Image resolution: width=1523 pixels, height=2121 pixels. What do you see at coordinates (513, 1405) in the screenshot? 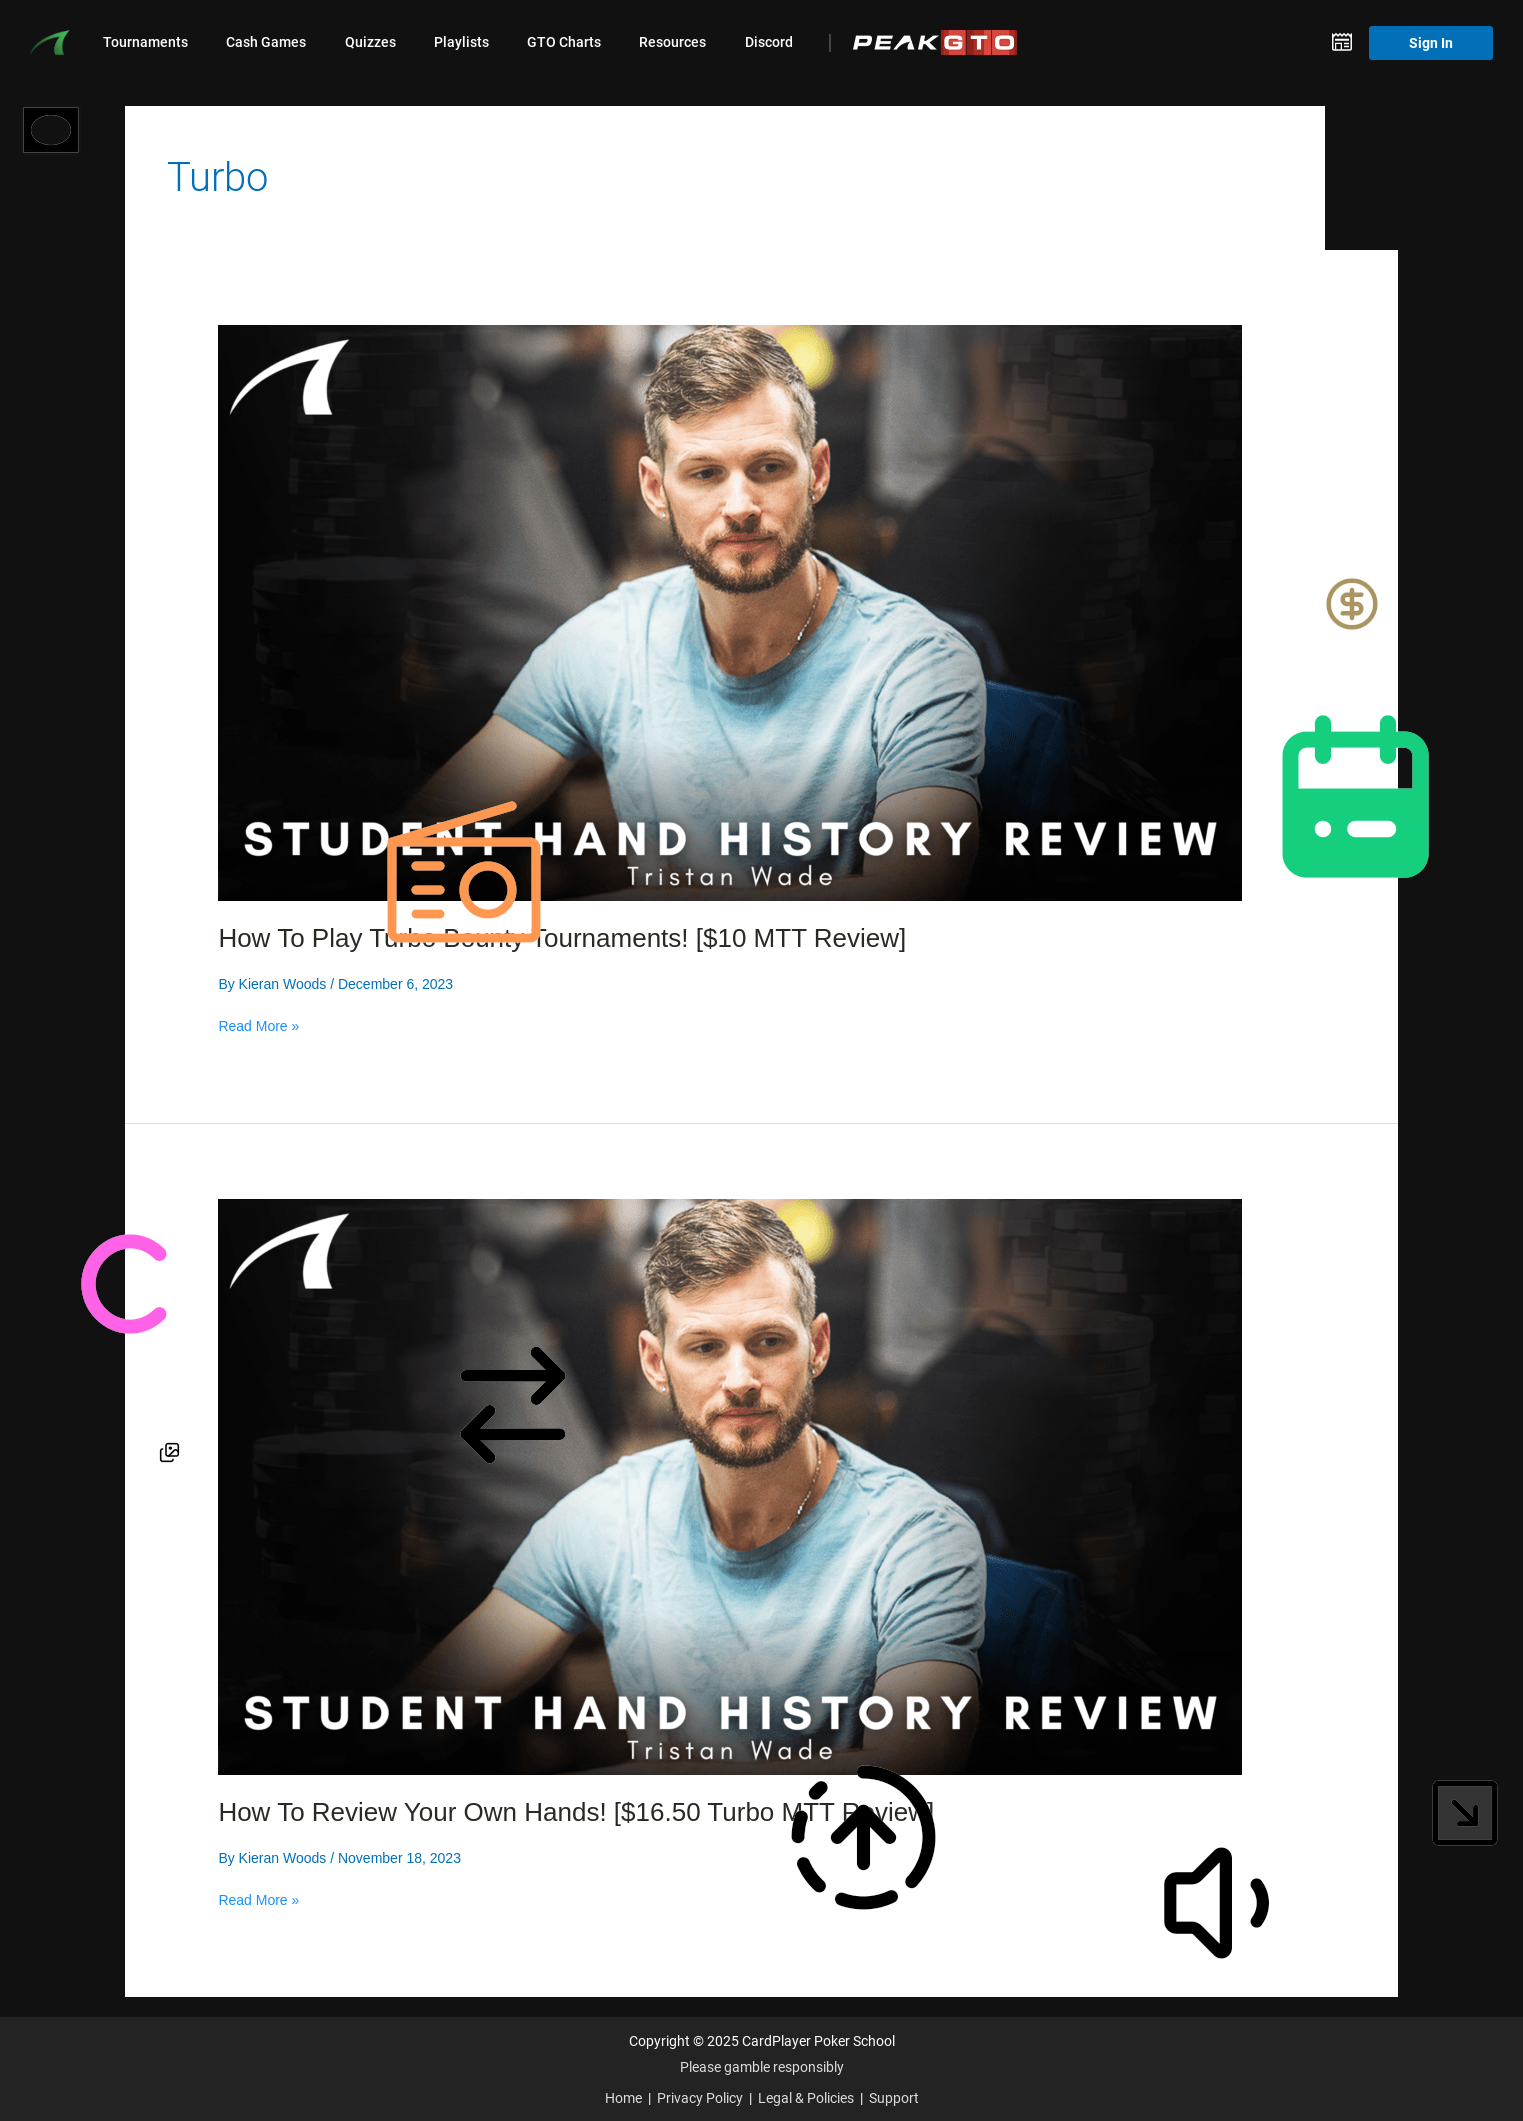
I see `swap or exchange items` at bounding box center [513, 1405].